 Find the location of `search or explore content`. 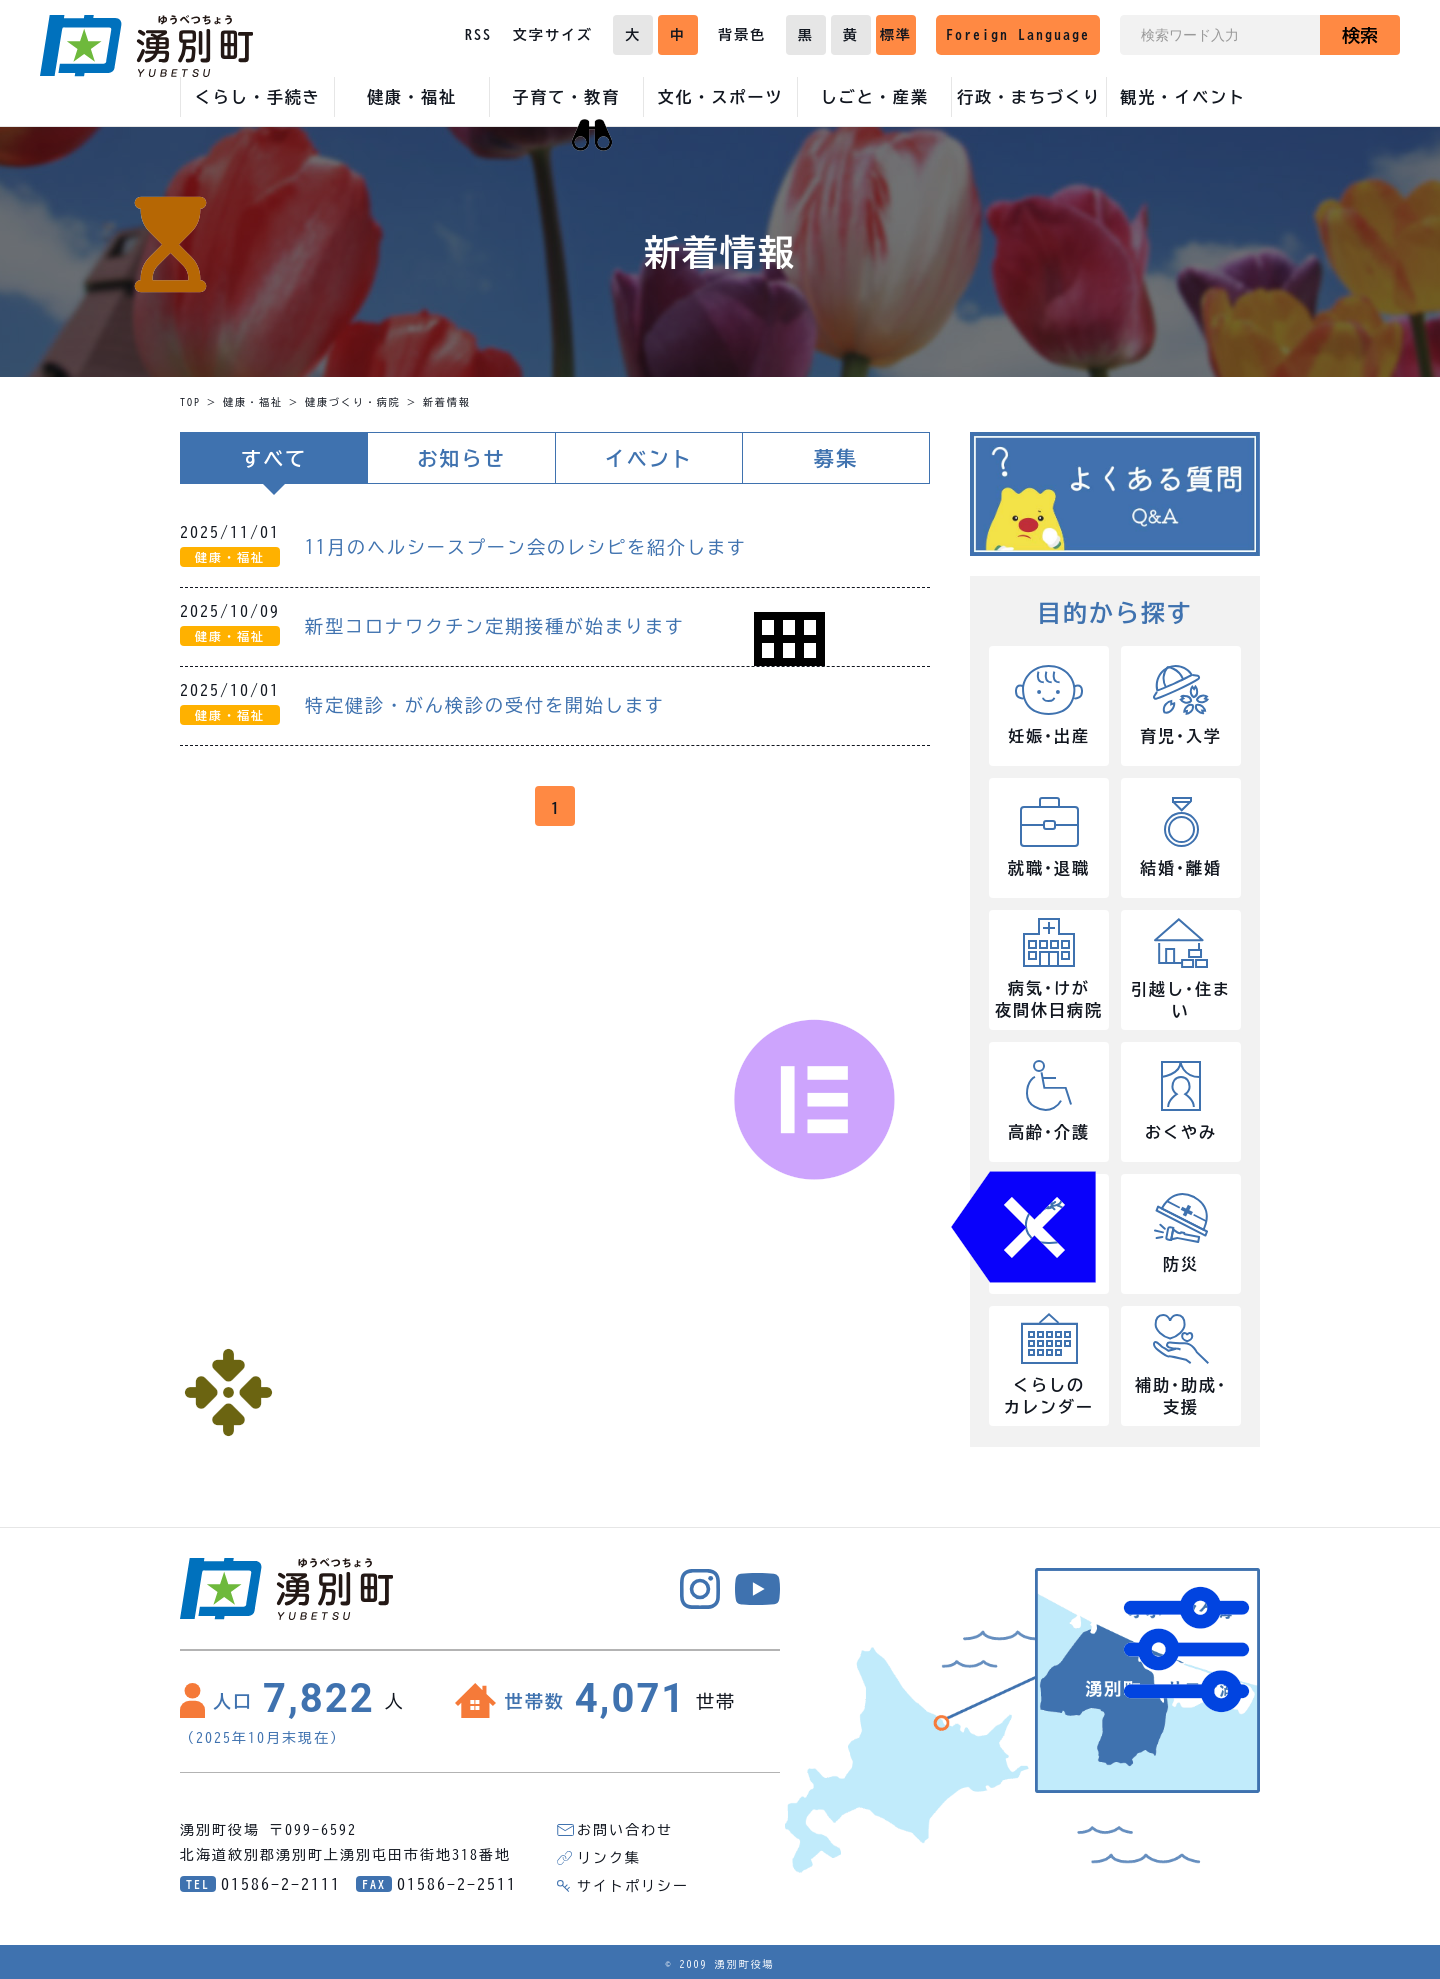

search or explore content is located at coordinates (592, 135).